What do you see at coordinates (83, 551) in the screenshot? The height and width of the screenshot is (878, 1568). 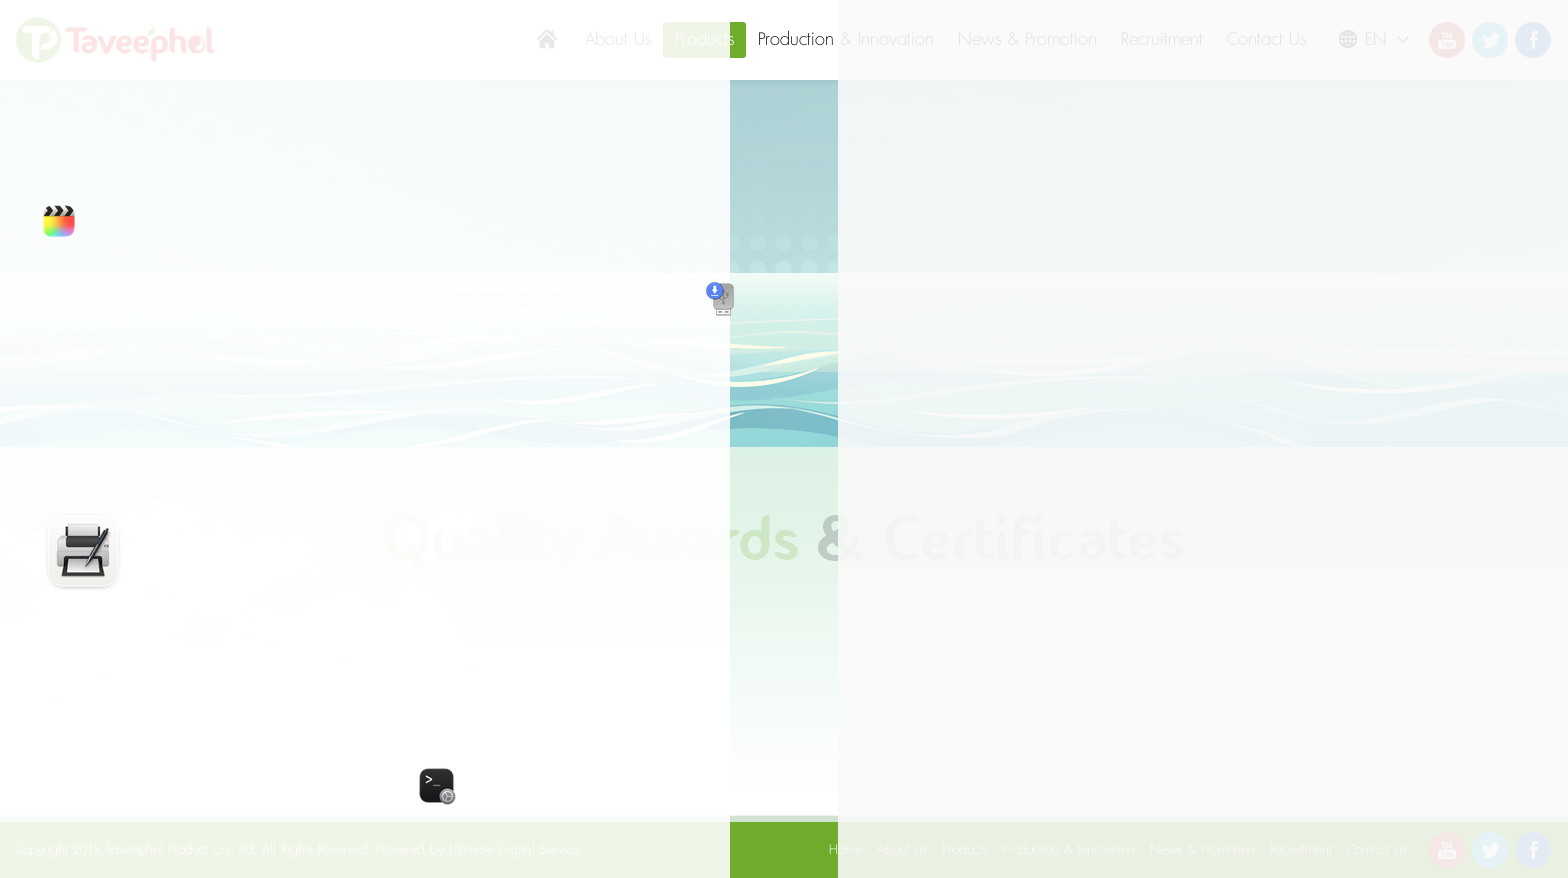 I see `open print editor application` at bounding box center [83, 551].